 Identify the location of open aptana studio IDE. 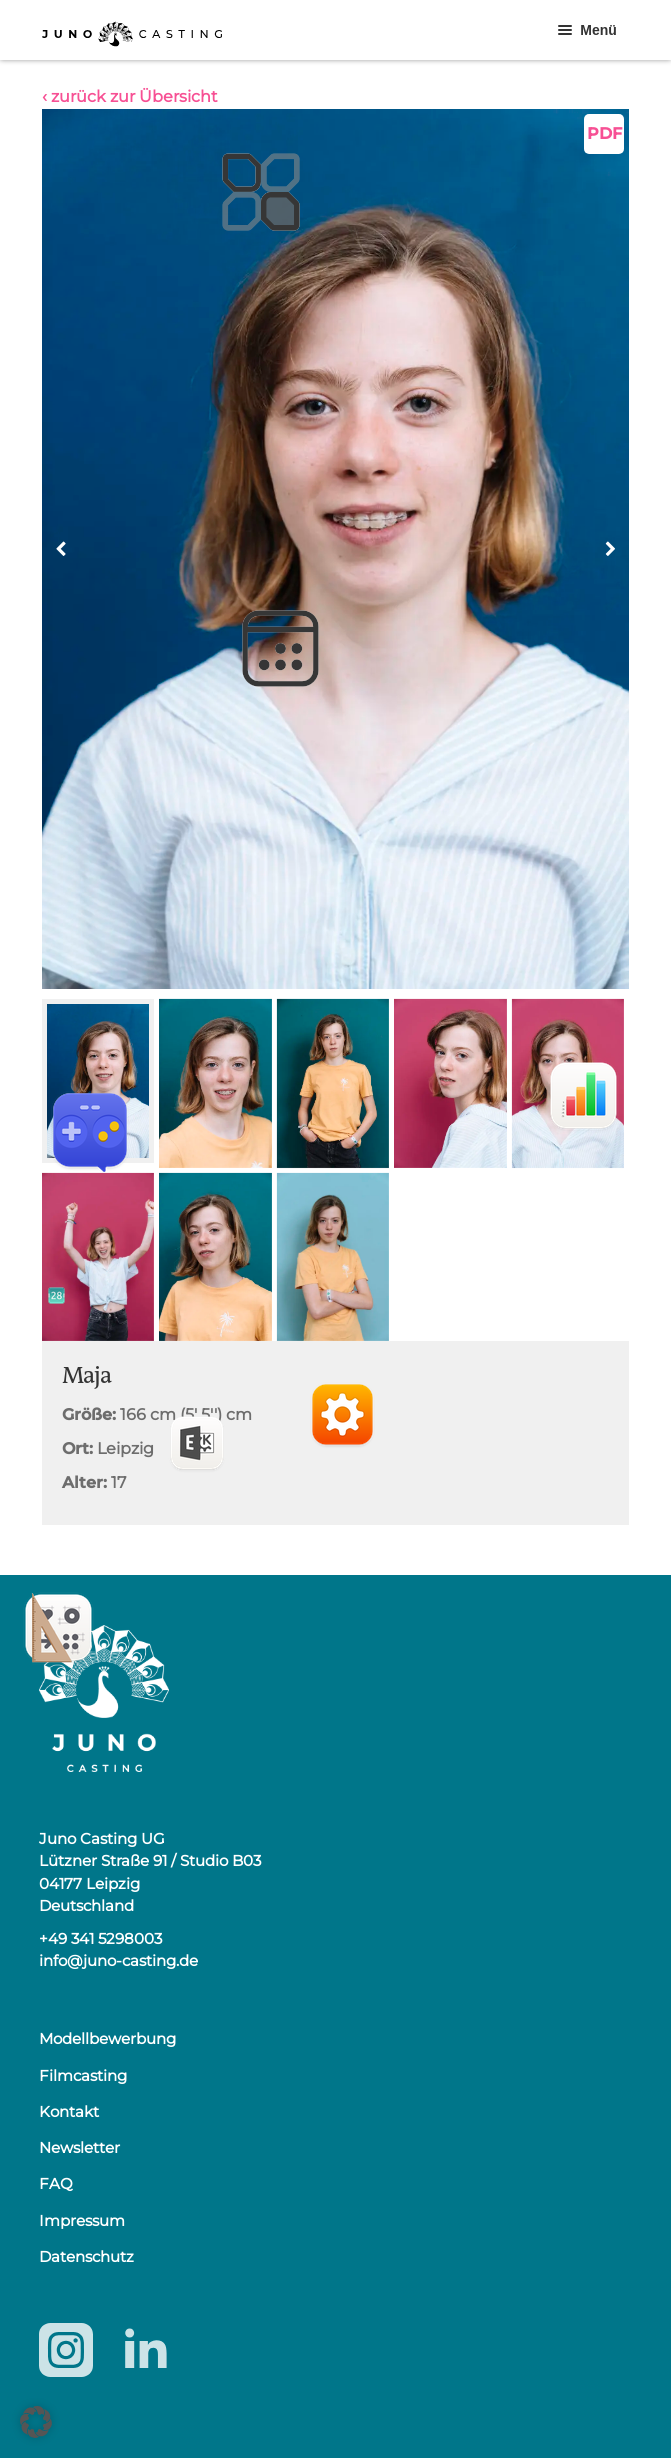
(342, 1414).